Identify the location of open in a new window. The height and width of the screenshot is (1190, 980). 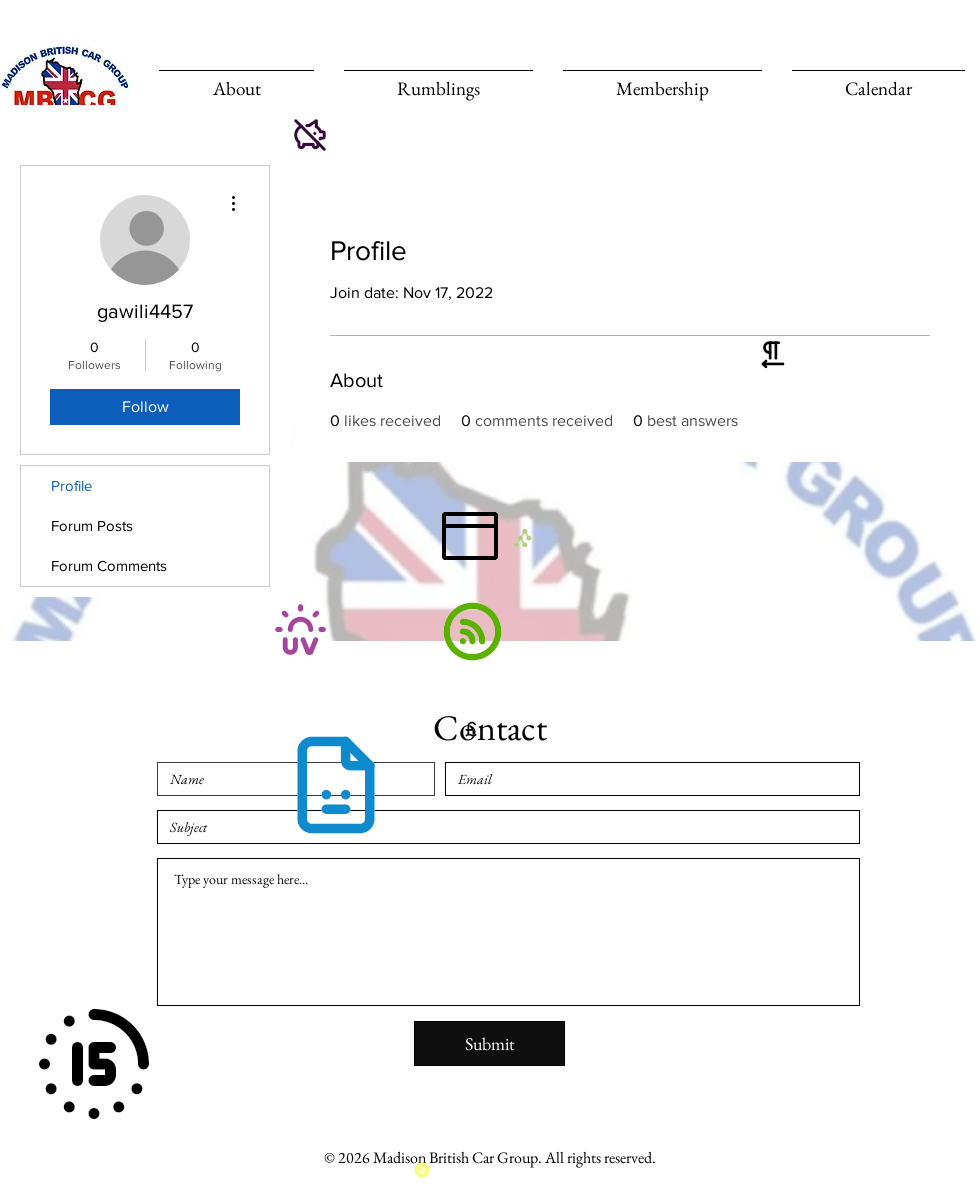
(470, 536).